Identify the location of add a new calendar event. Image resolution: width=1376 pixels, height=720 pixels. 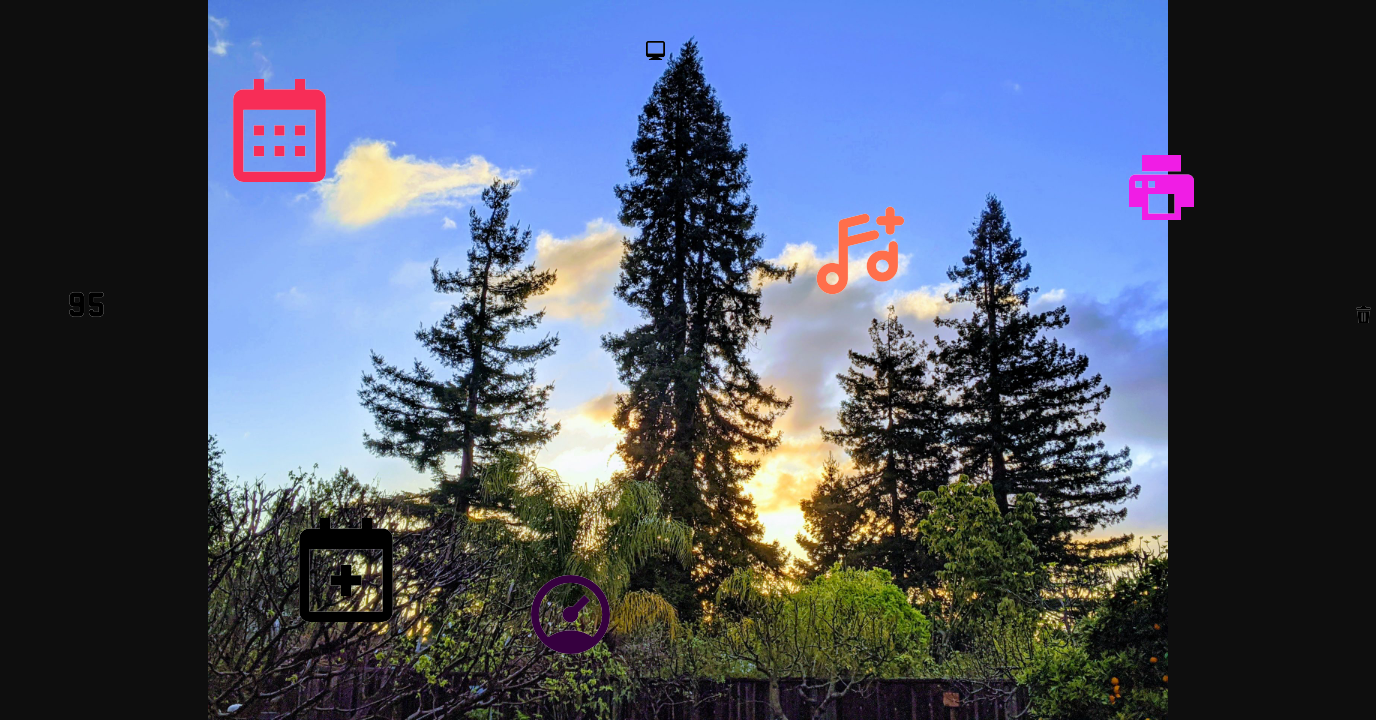
(346, 570).